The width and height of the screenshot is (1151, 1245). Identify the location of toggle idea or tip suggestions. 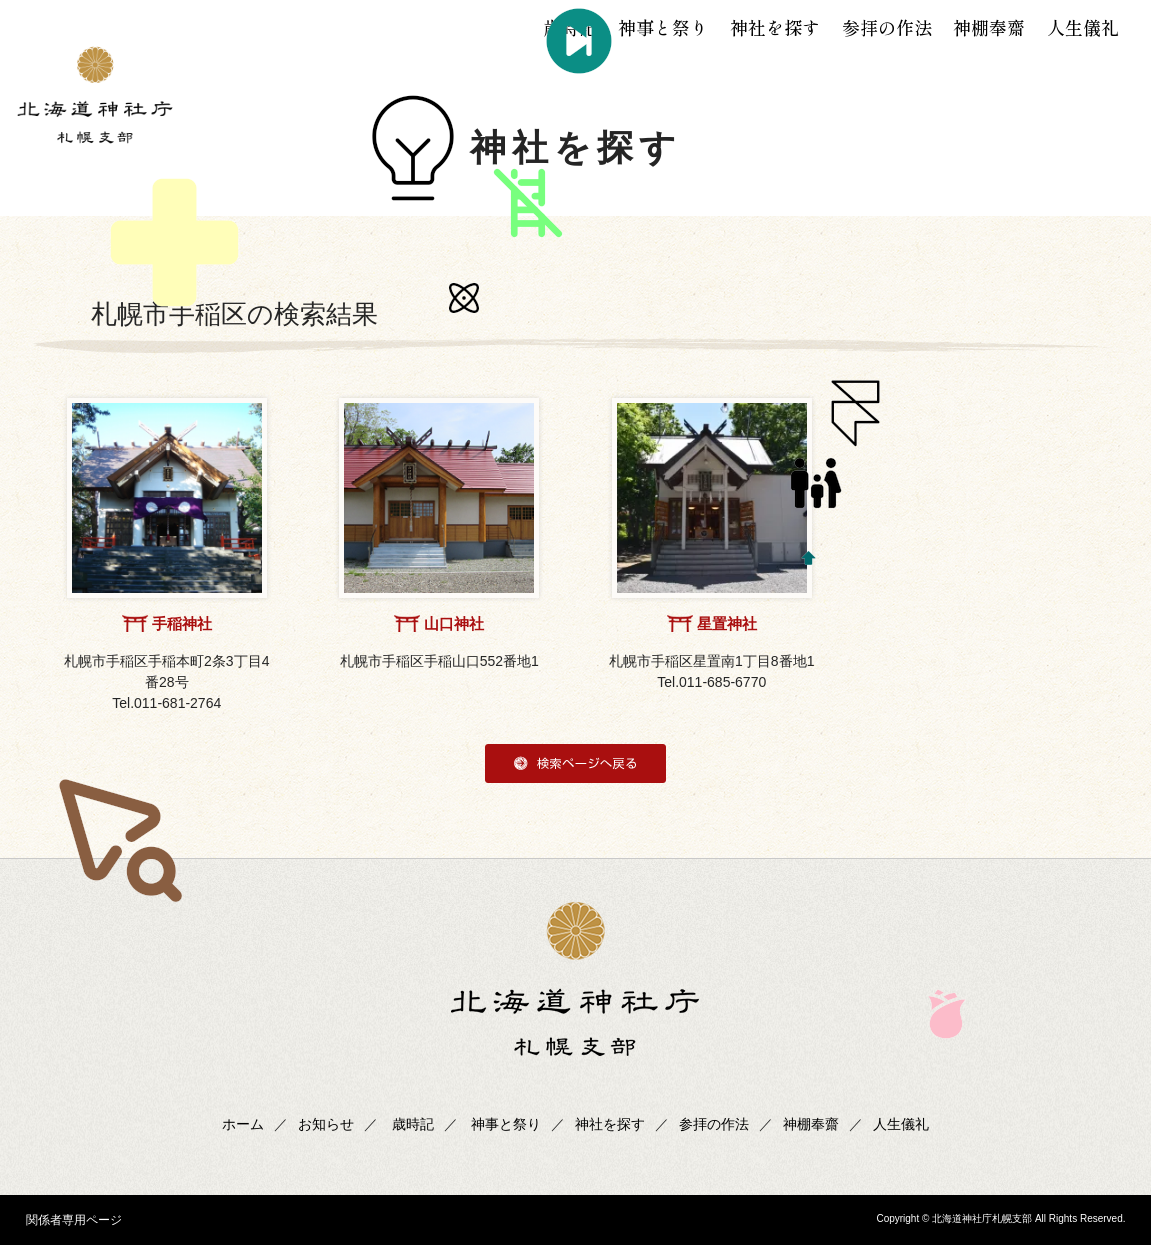
(413, 148).